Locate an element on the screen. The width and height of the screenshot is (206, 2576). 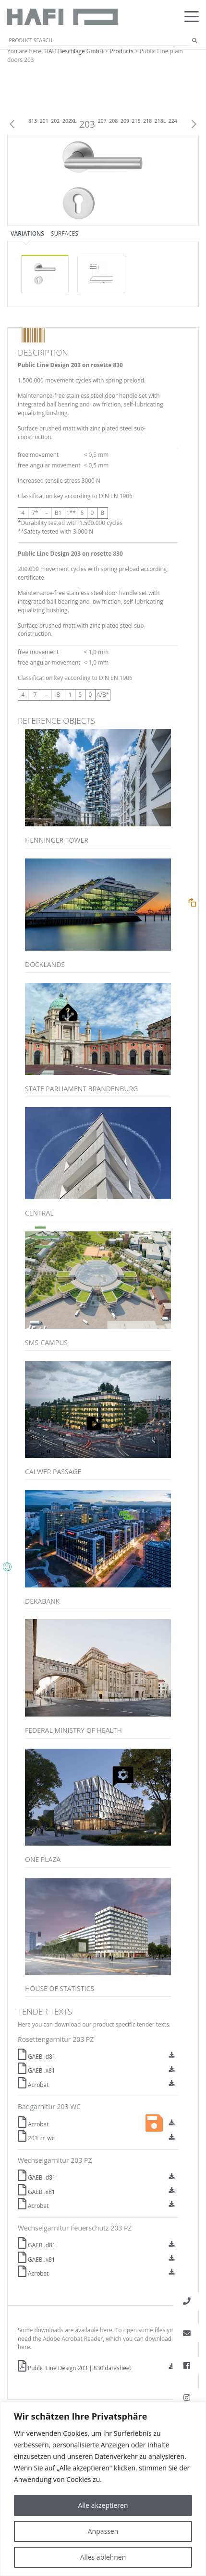
rotate element clockwise is located at coordinates (192, 902).